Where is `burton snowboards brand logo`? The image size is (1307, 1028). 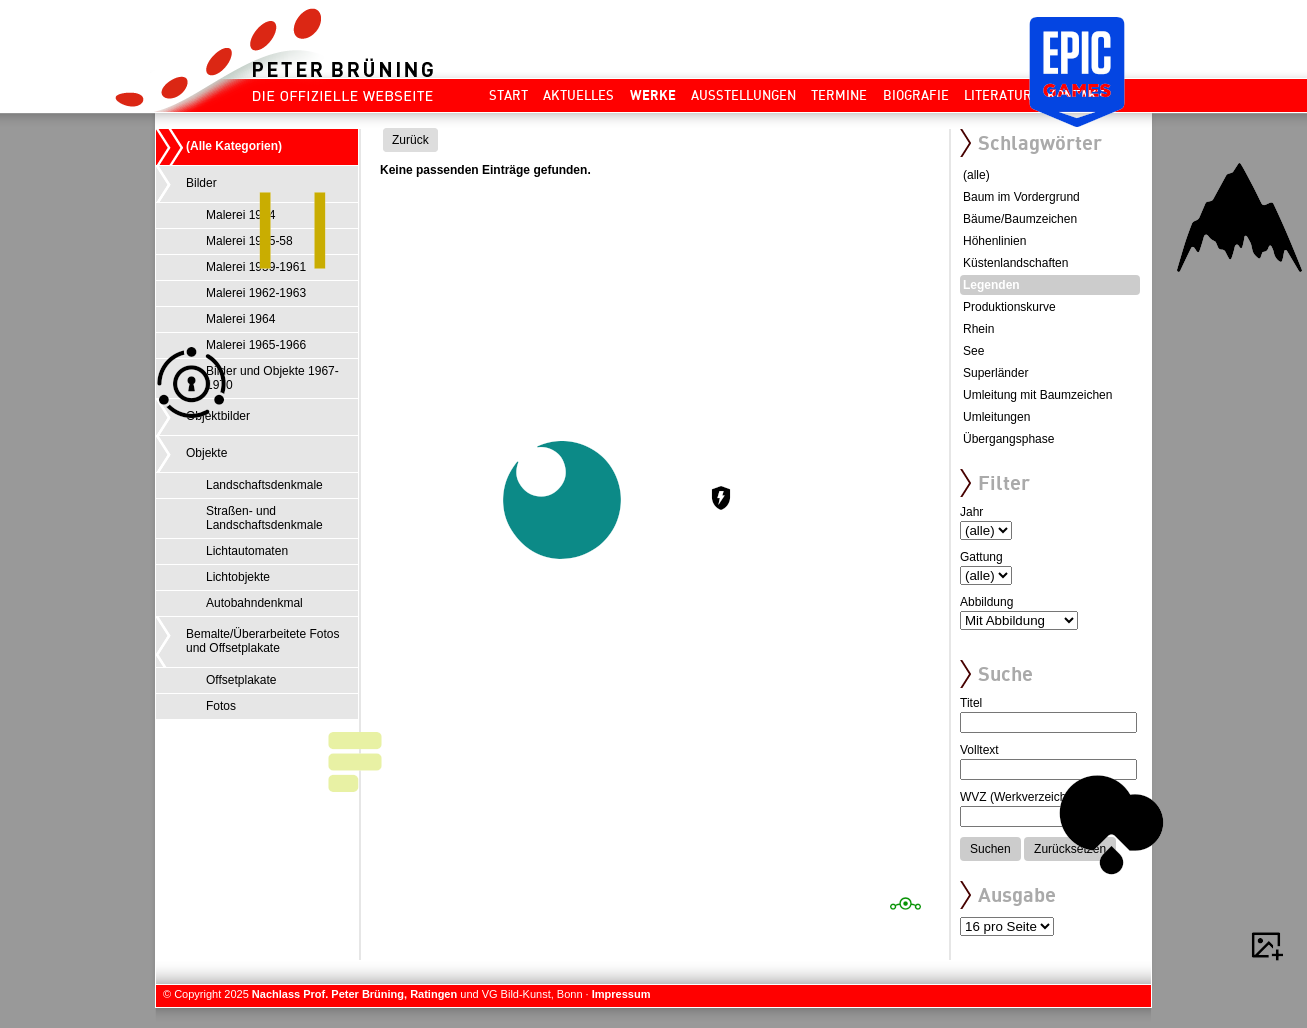
burton snowboards brand logo is located at coordinates (1239, 217).